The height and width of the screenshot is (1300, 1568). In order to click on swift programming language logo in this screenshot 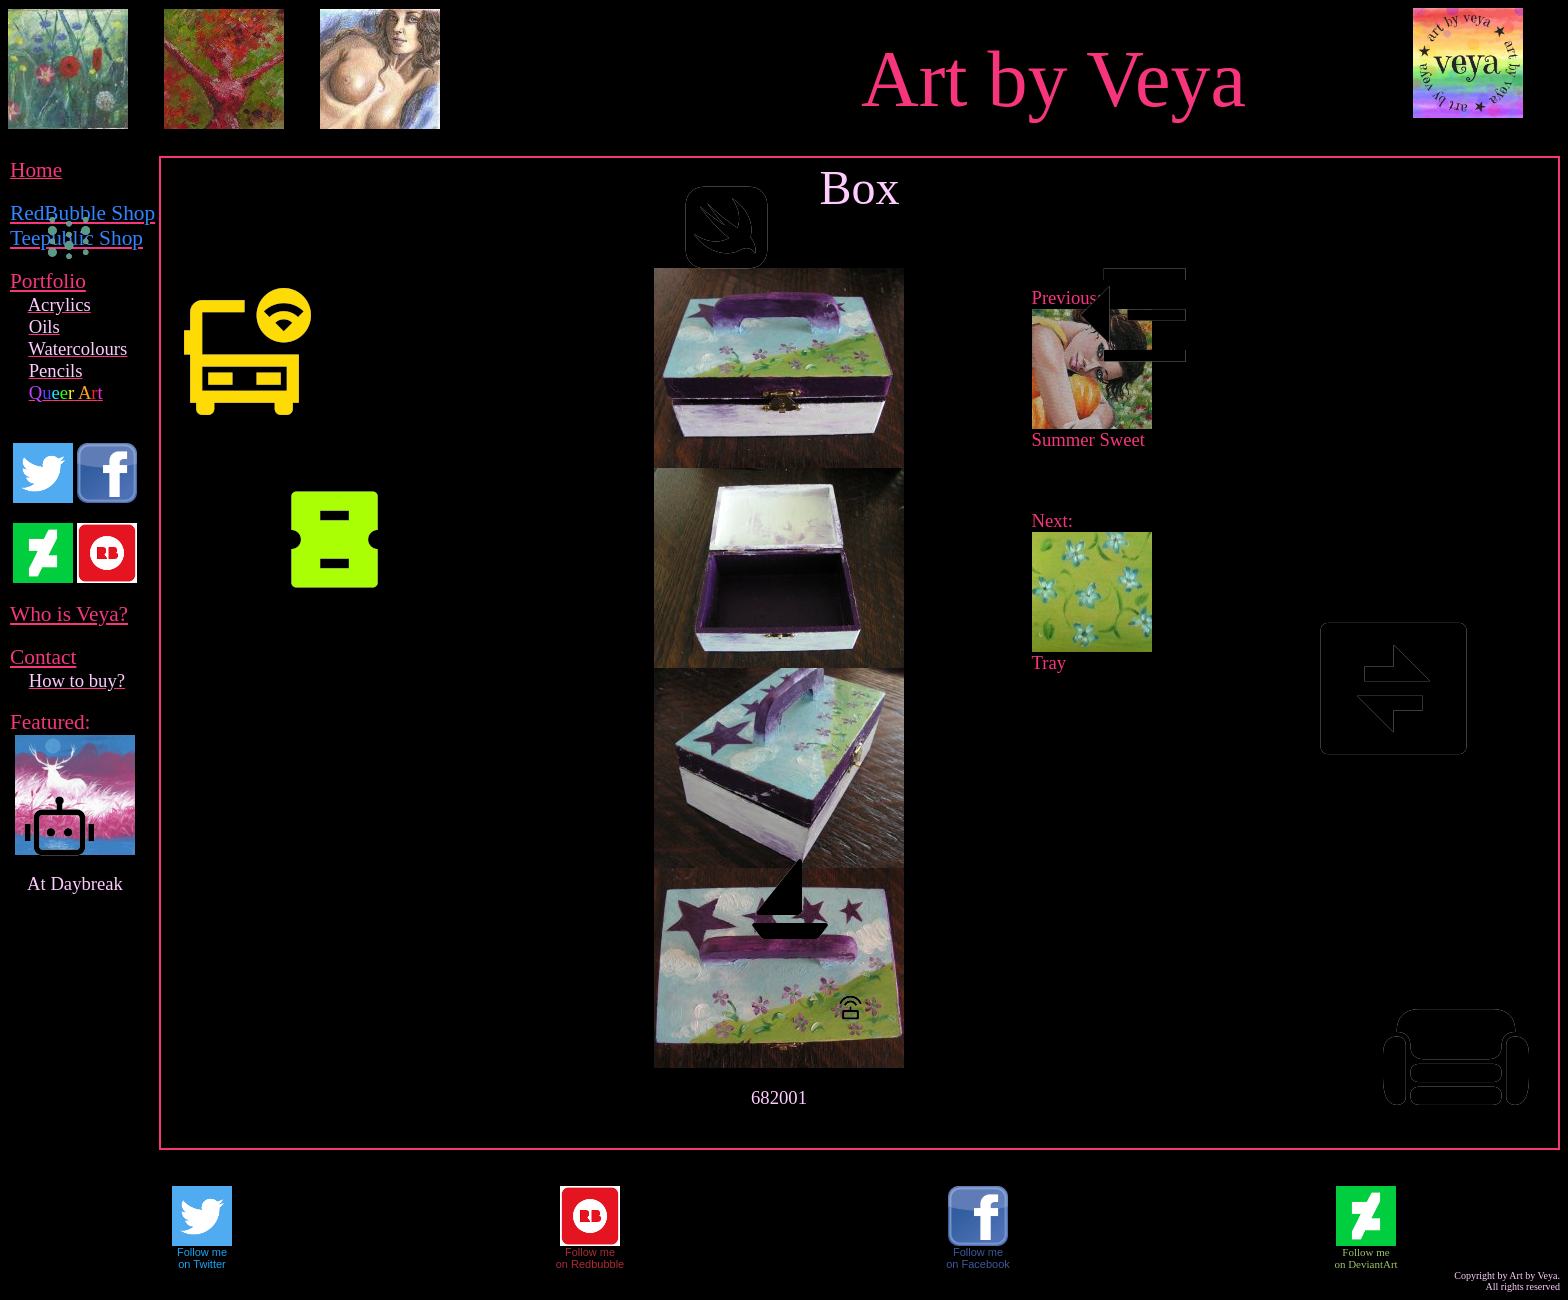, I will do `click(726, 227)`.